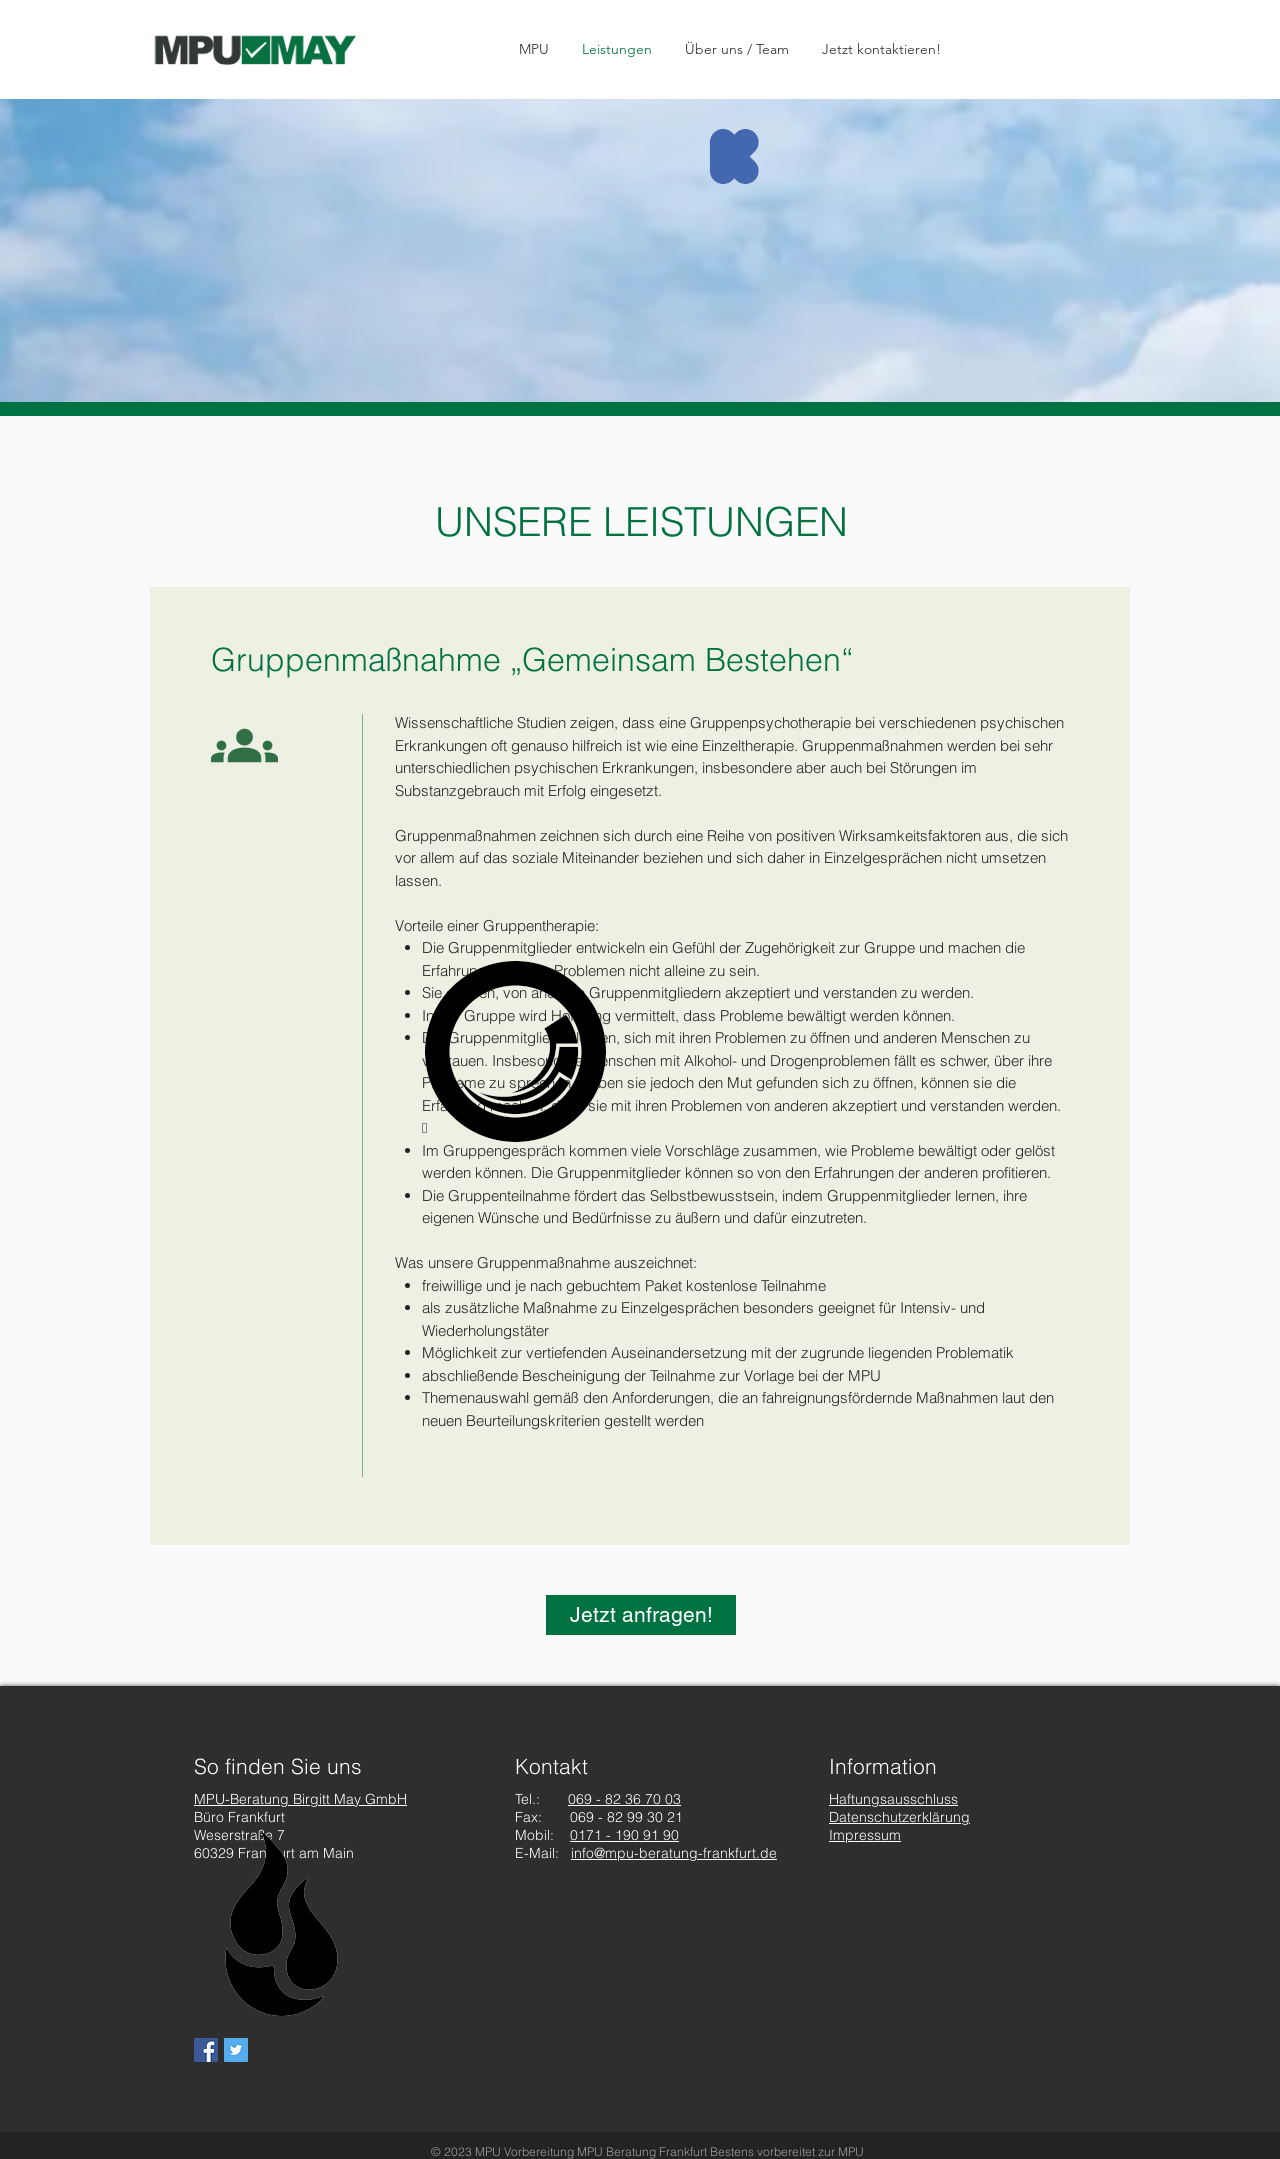 The width and height of the screenshot is (1280, 2159). Describe the element at coordinates (733, 156) in the screenshot. I see `link to Kickstarter profile or campaign` at that location.